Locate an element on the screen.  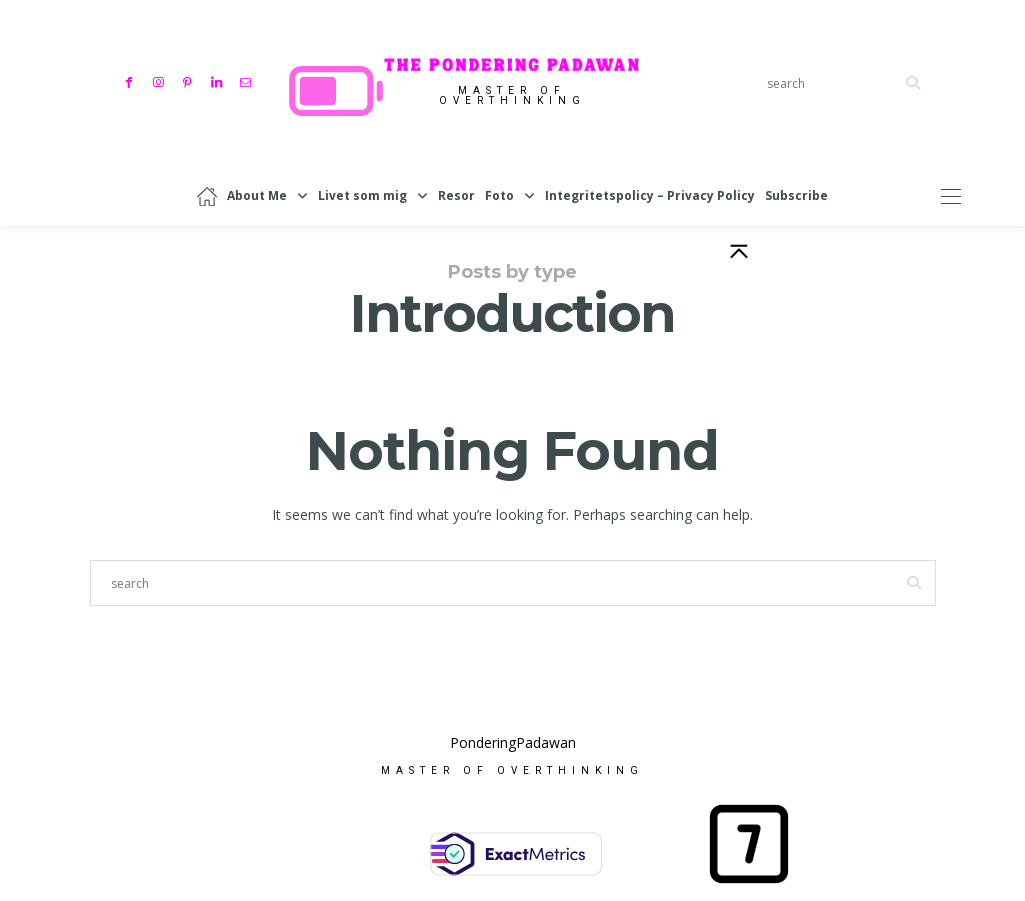
select or navigate to item number 7 is located at coordinates (749, 844).